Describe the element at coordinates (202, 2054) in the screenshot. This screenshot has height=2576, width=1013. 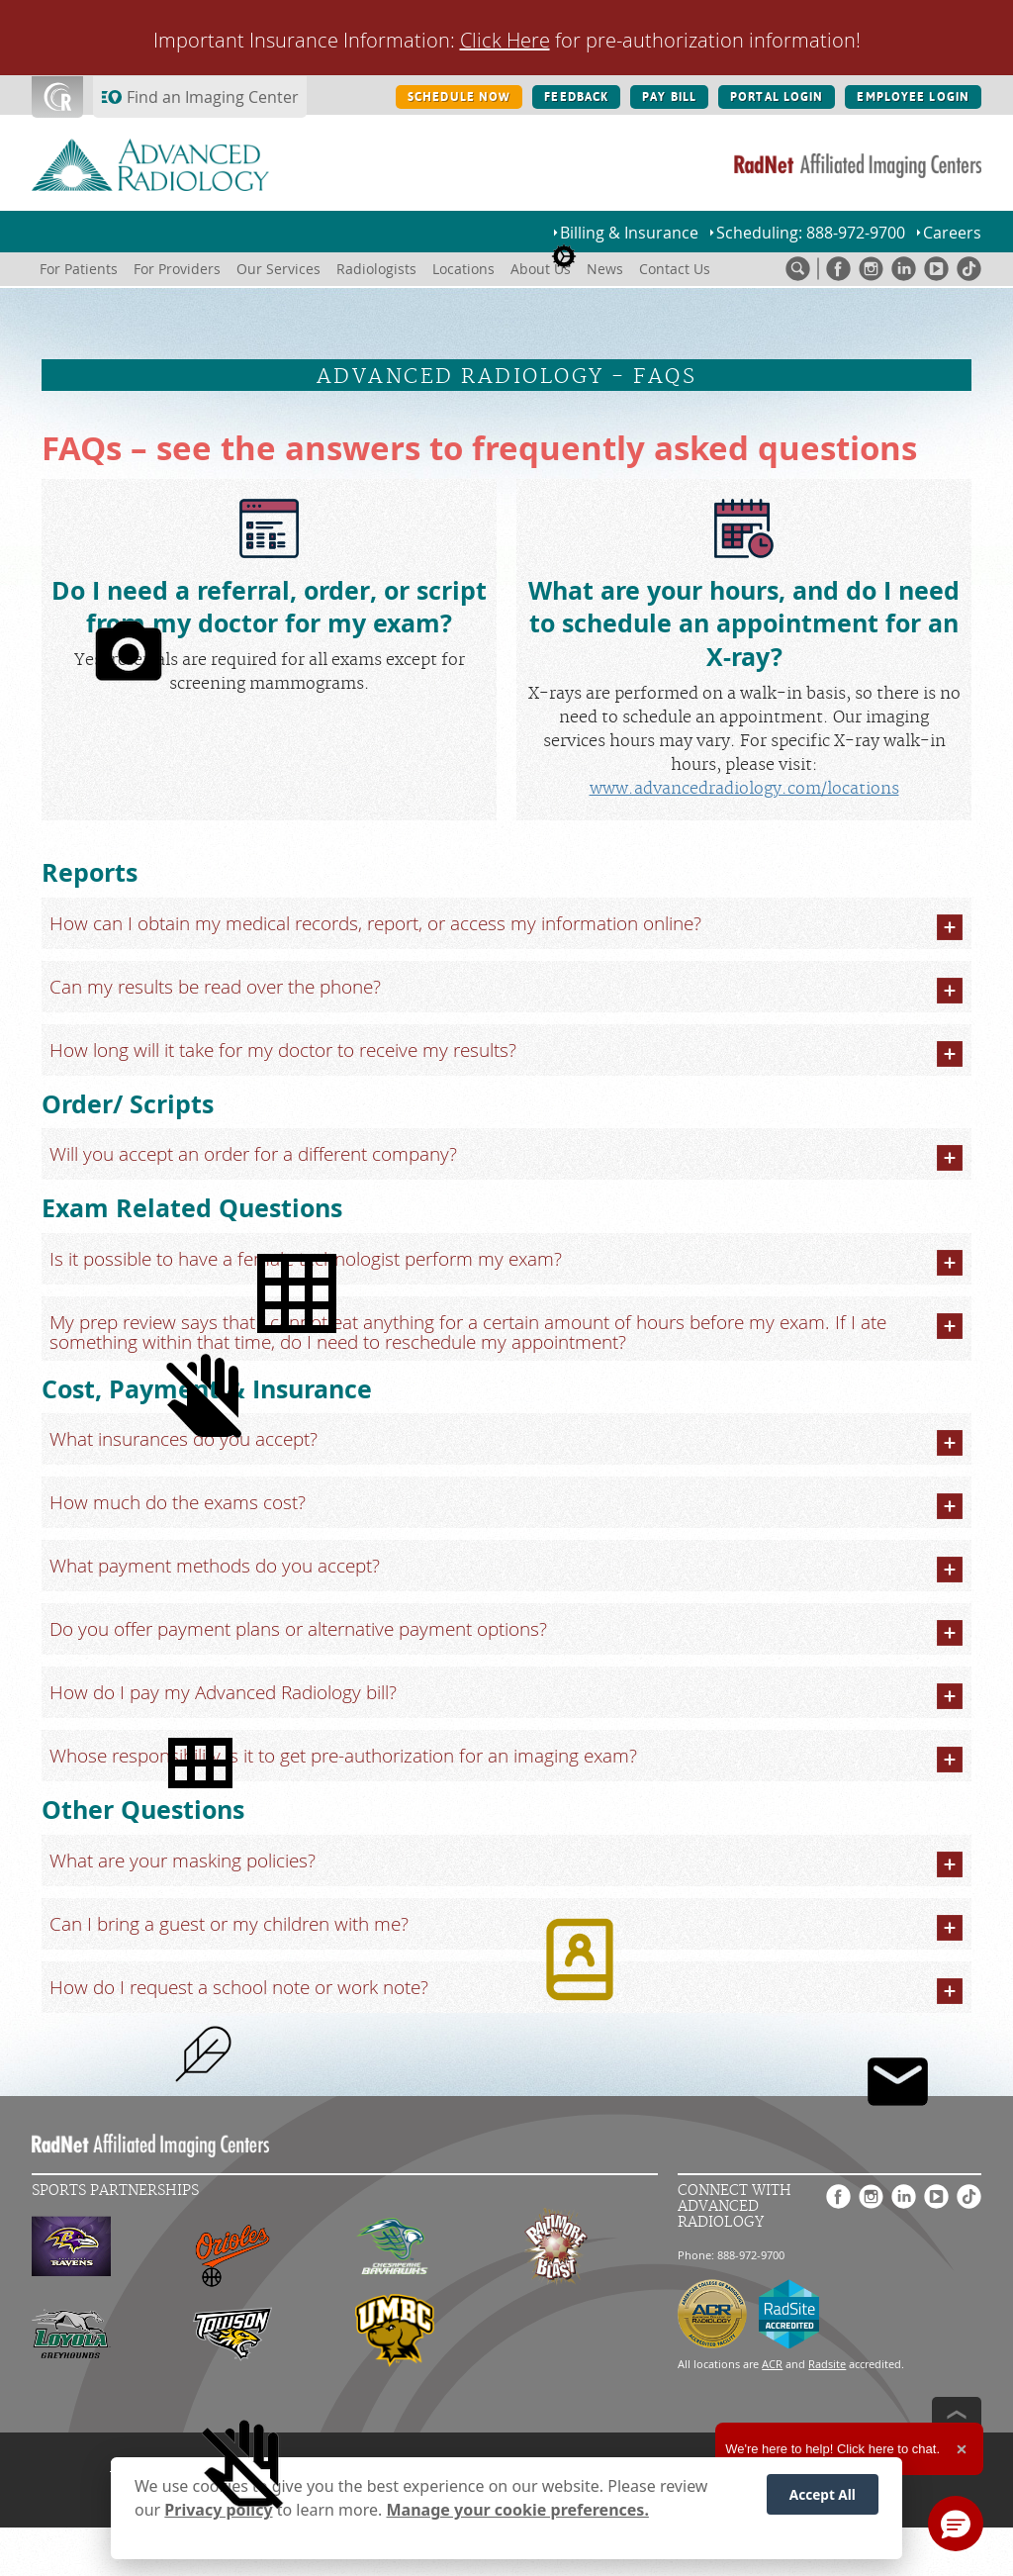
I see `compose a new post or message` at that location.